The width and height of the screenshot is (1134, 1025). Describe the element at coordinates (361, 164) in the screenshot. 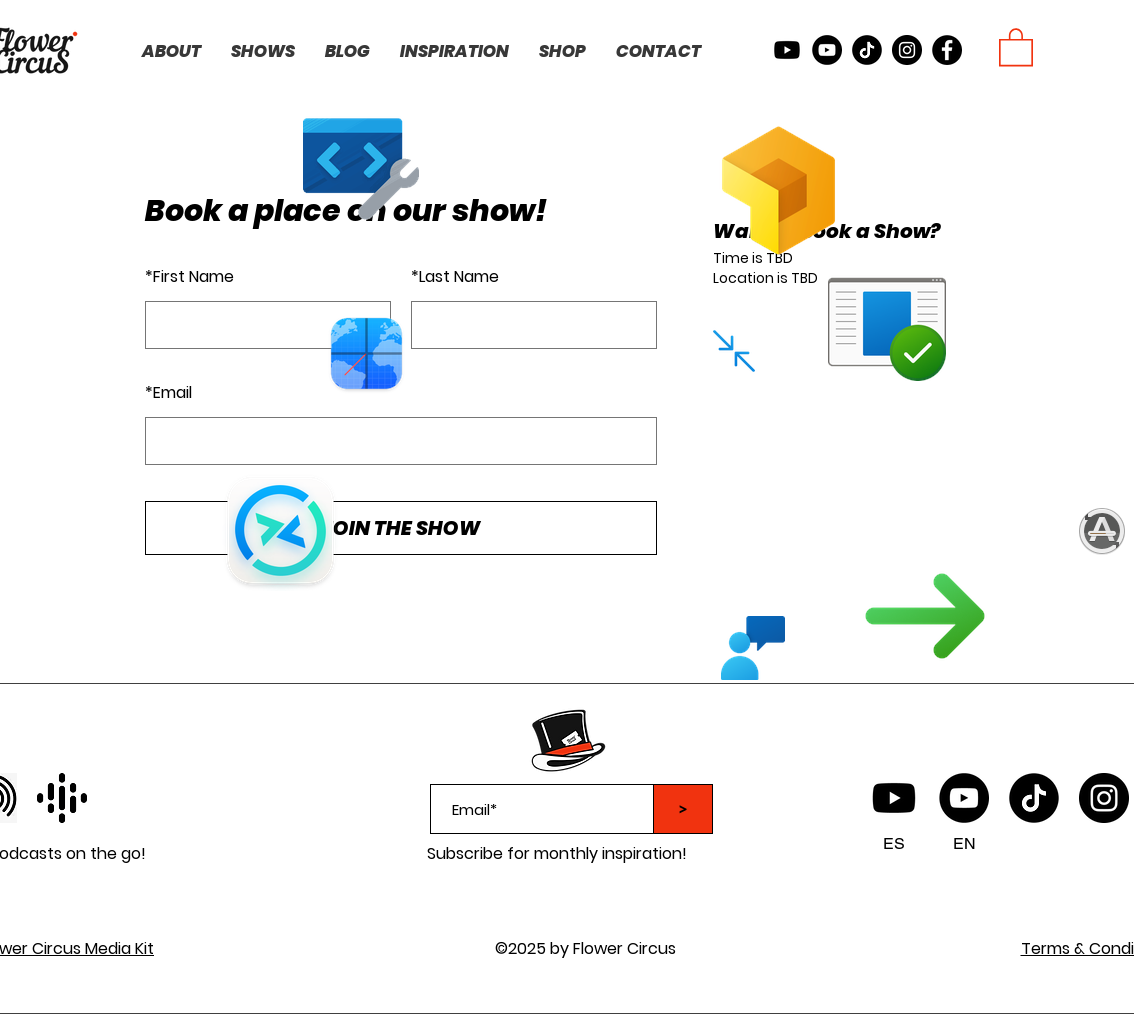

I see `open remote tools application` at that location.